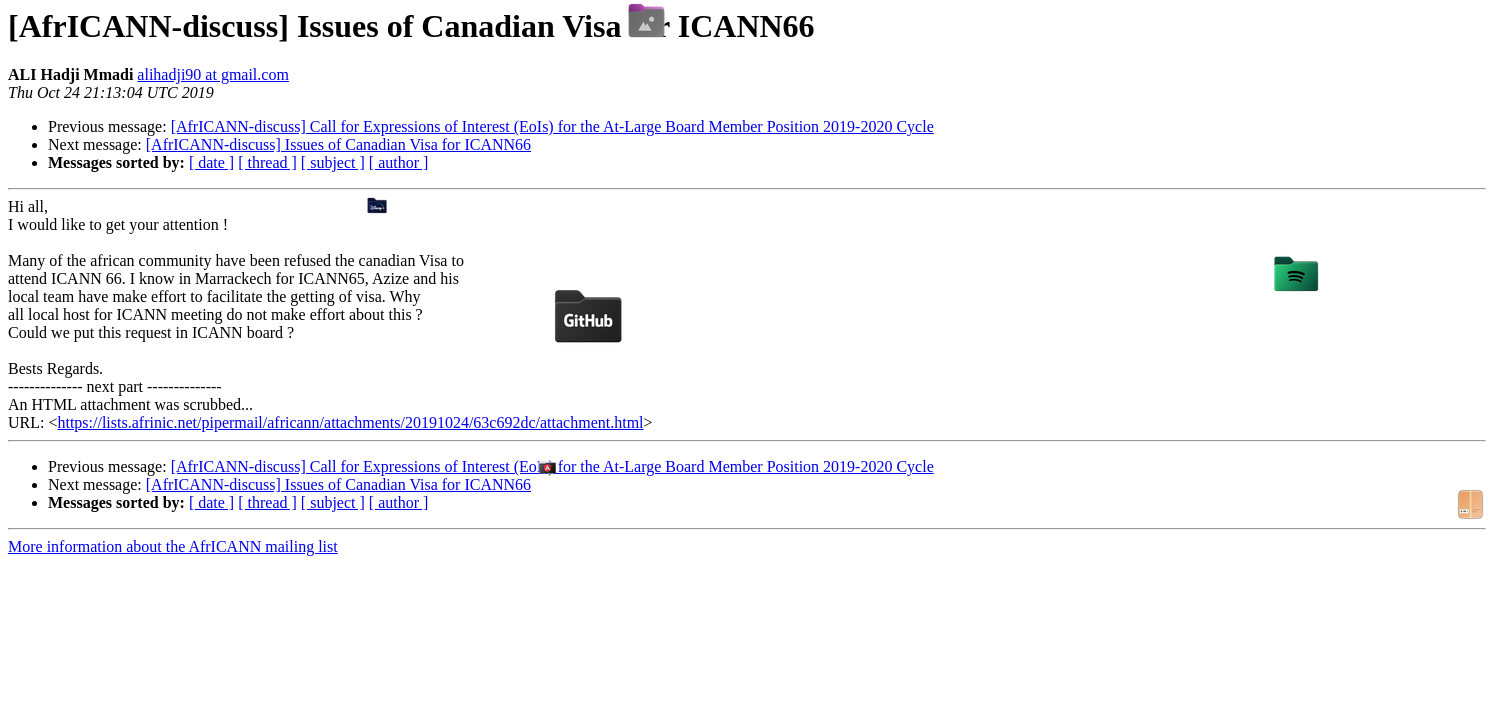 The width and height of the screenshot is (1494, 720). What do you see at coordinates (588, 318) in the screenshot?
I see `open github repositories folder` at bounding box center [588, 318].